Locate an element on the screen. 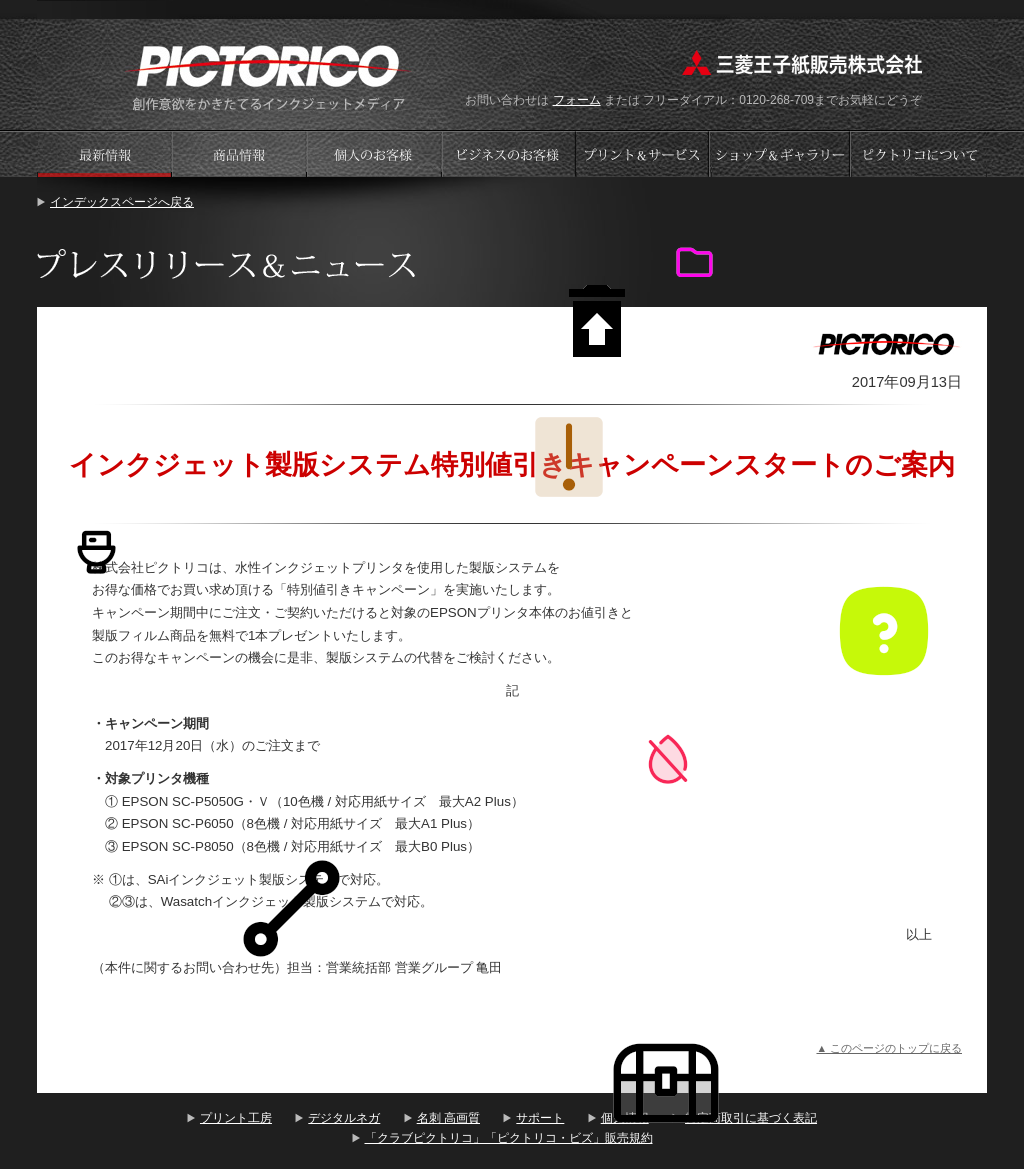 This screenshot has height=1169, width=1024. indicates an alert or warning that requires attention is located at coordinates (569, 457).